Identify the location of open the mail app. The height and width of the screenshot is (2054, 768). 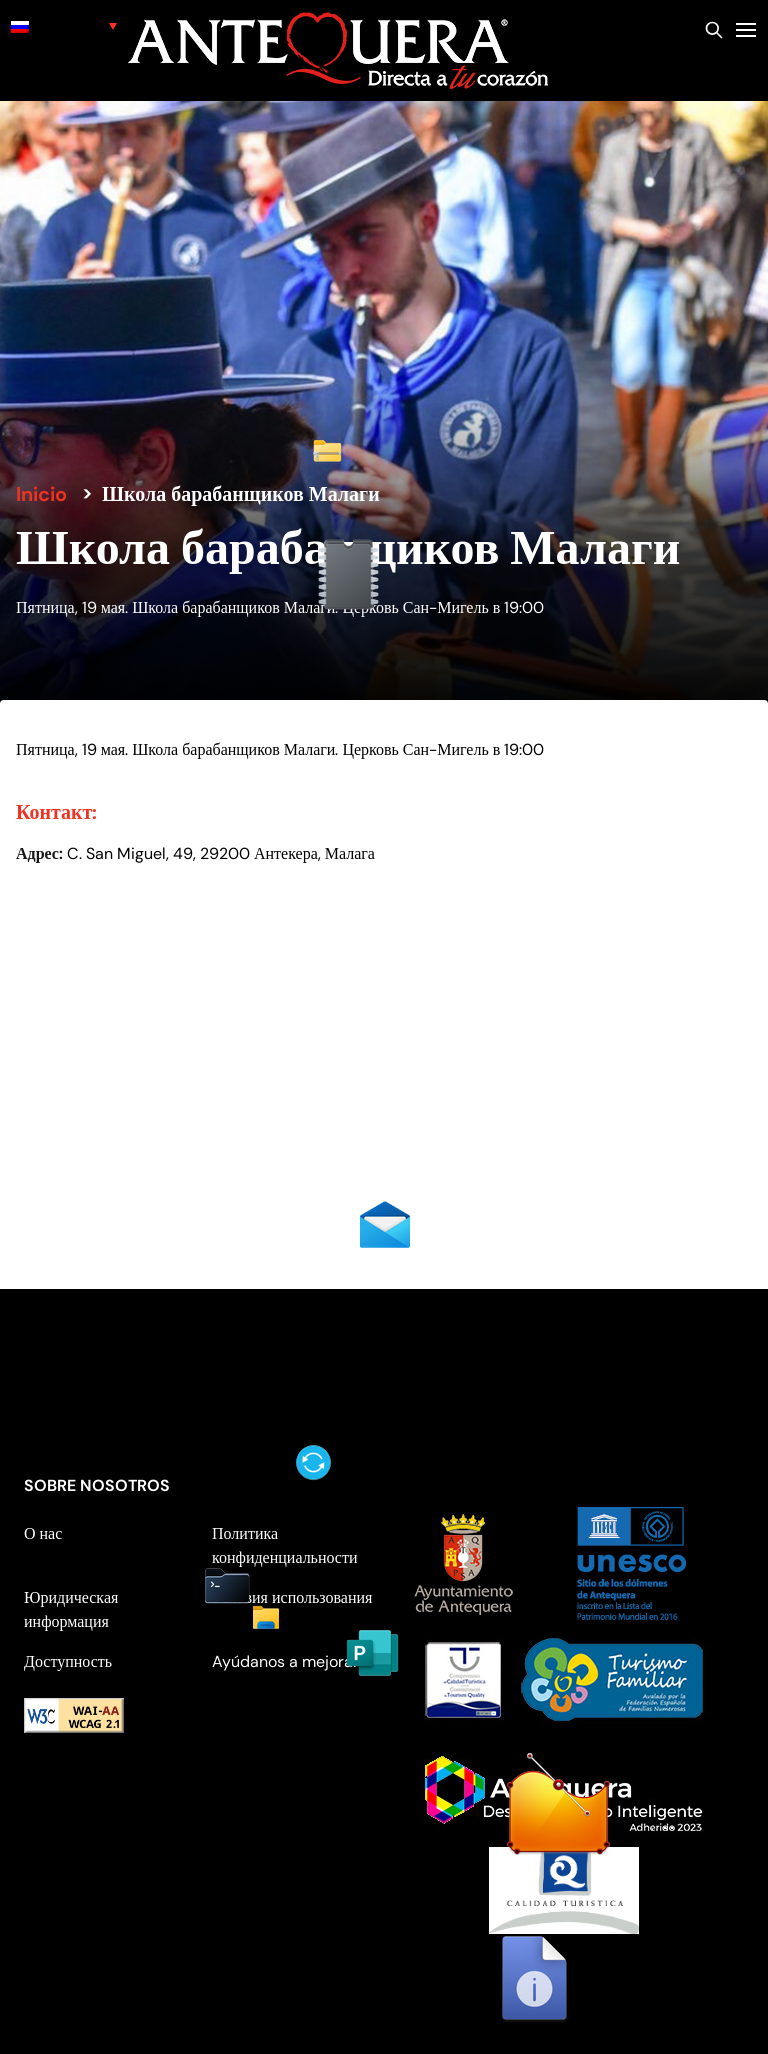
(385, 1226).